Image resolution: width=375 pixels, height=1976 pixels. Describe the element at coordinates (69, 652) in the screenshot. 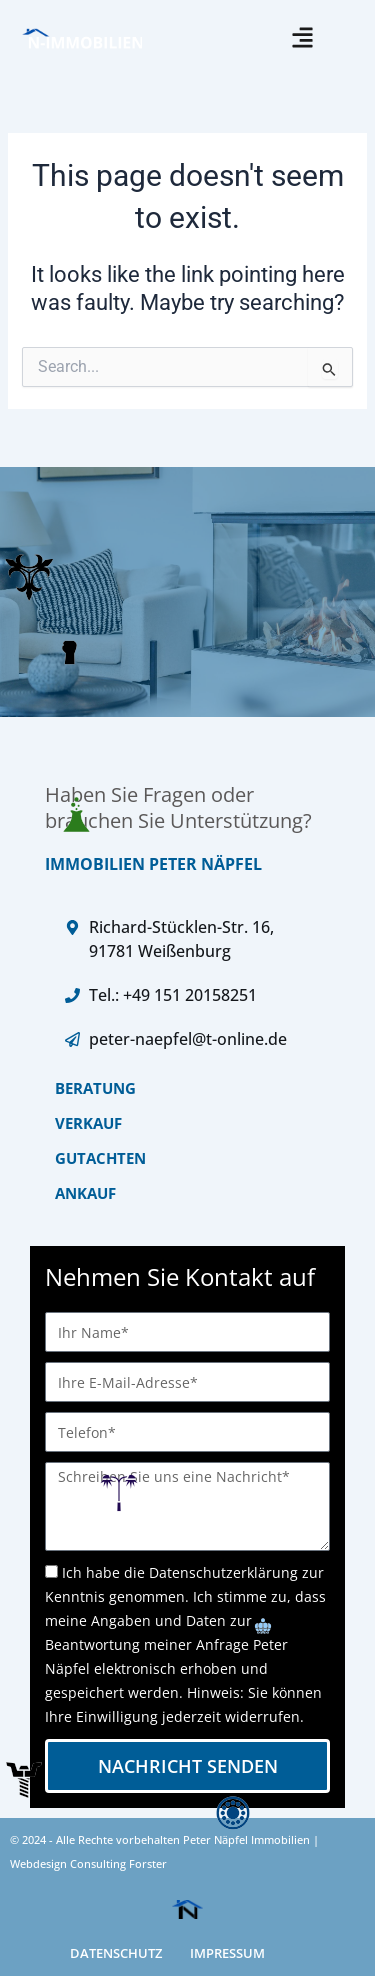

I see `indicates rebellion or protest theme` at that location.